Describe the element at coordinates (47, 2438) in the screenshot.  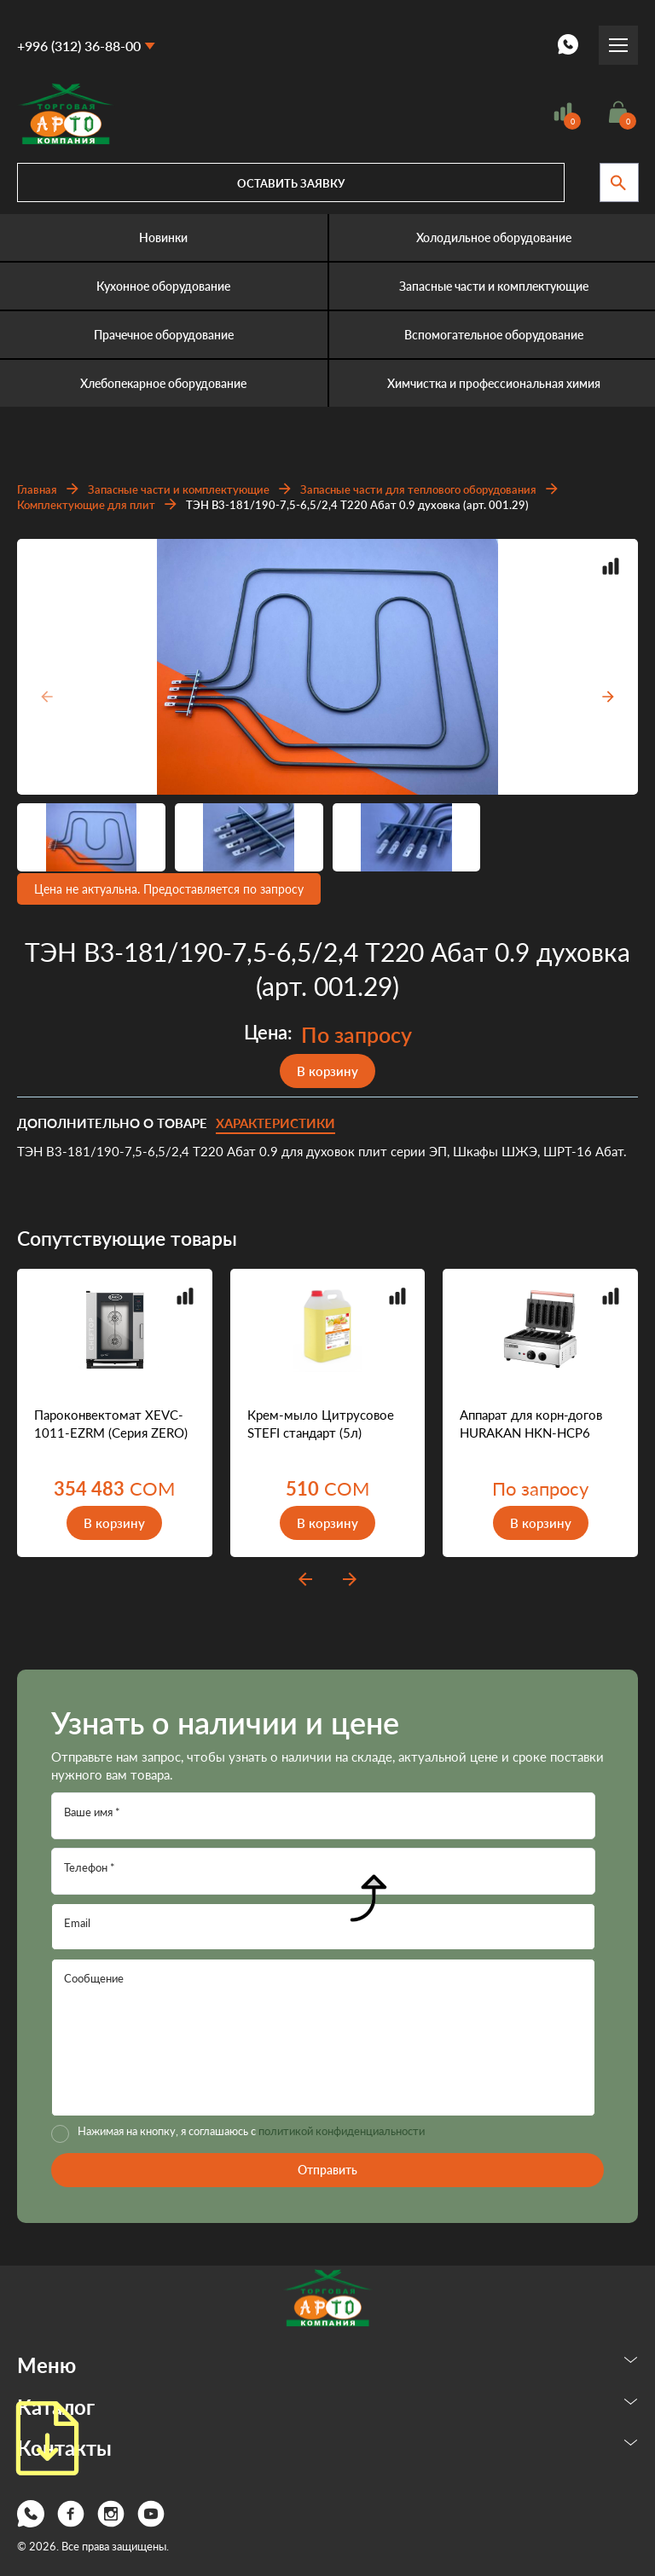
I see `download a file` at that location.